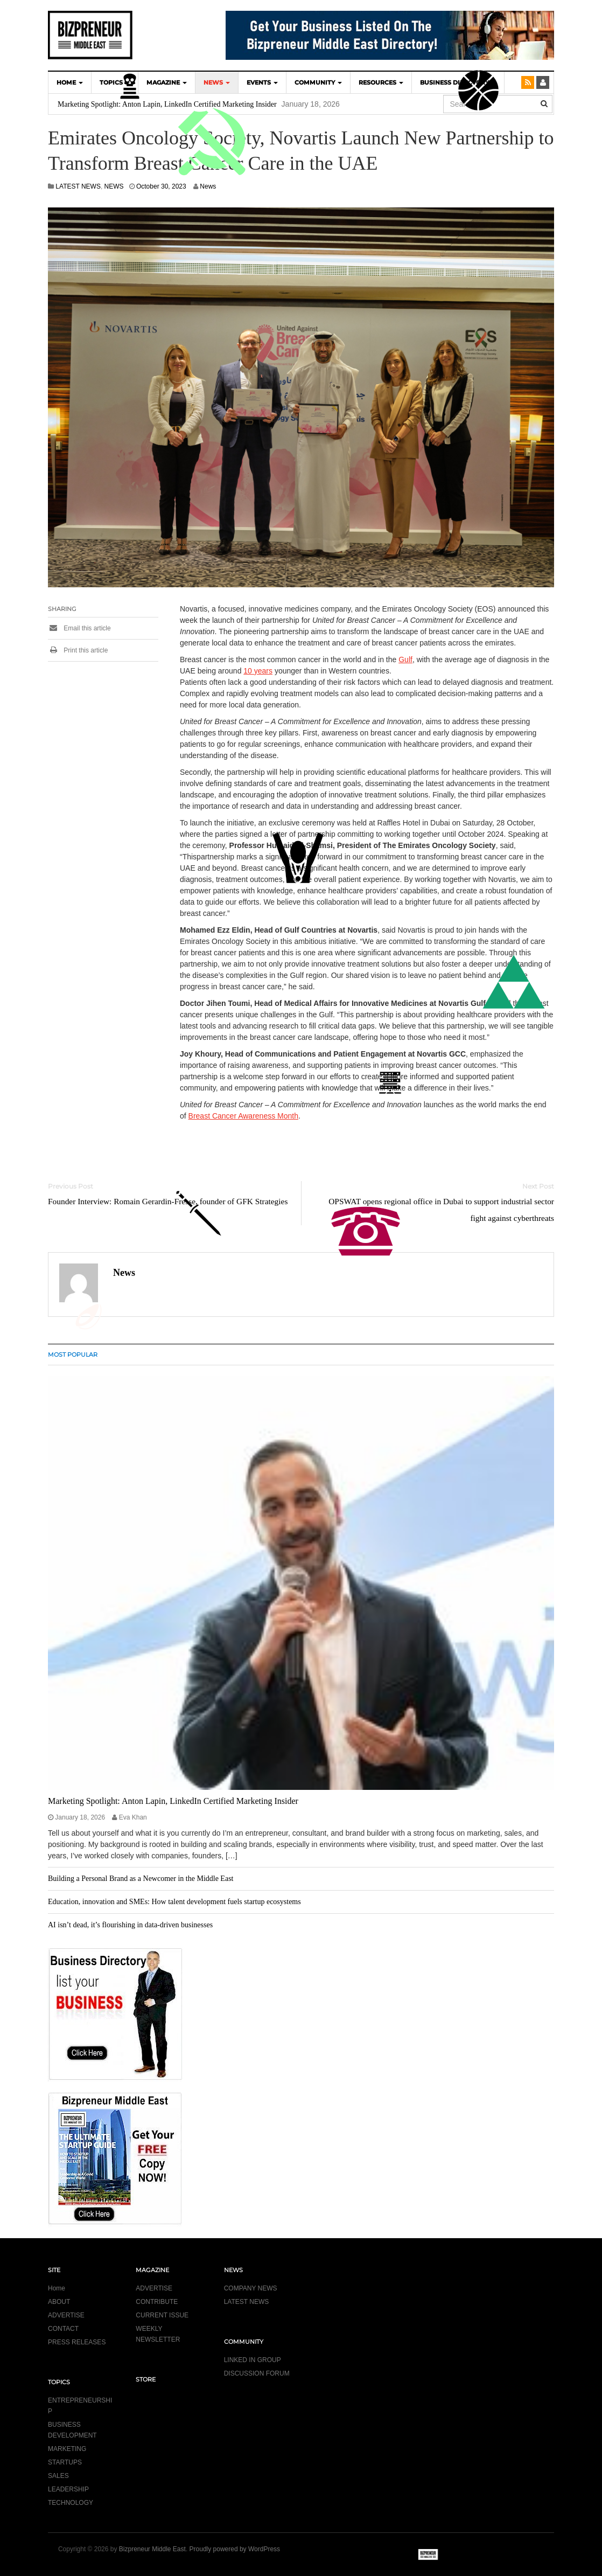 The image size is (602, 2576). What do you see at coordinates (199, 1213) in the screenshot?
I see `equip a two-handed sword weapon` at bounding box center [199, 1213].